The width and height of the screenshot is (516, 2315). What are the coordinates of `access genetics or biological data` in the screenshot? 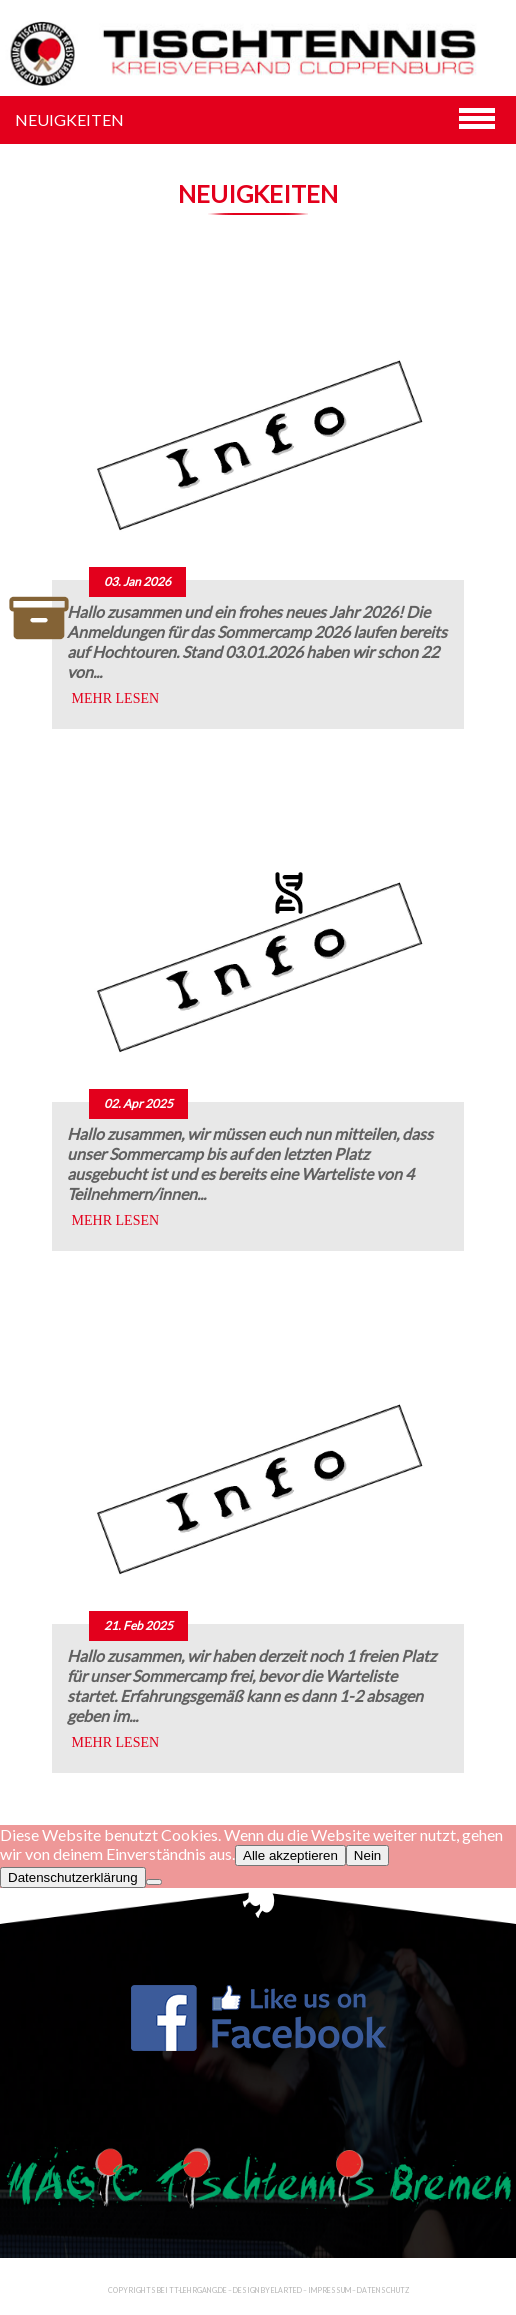 It's located at (289, 893).